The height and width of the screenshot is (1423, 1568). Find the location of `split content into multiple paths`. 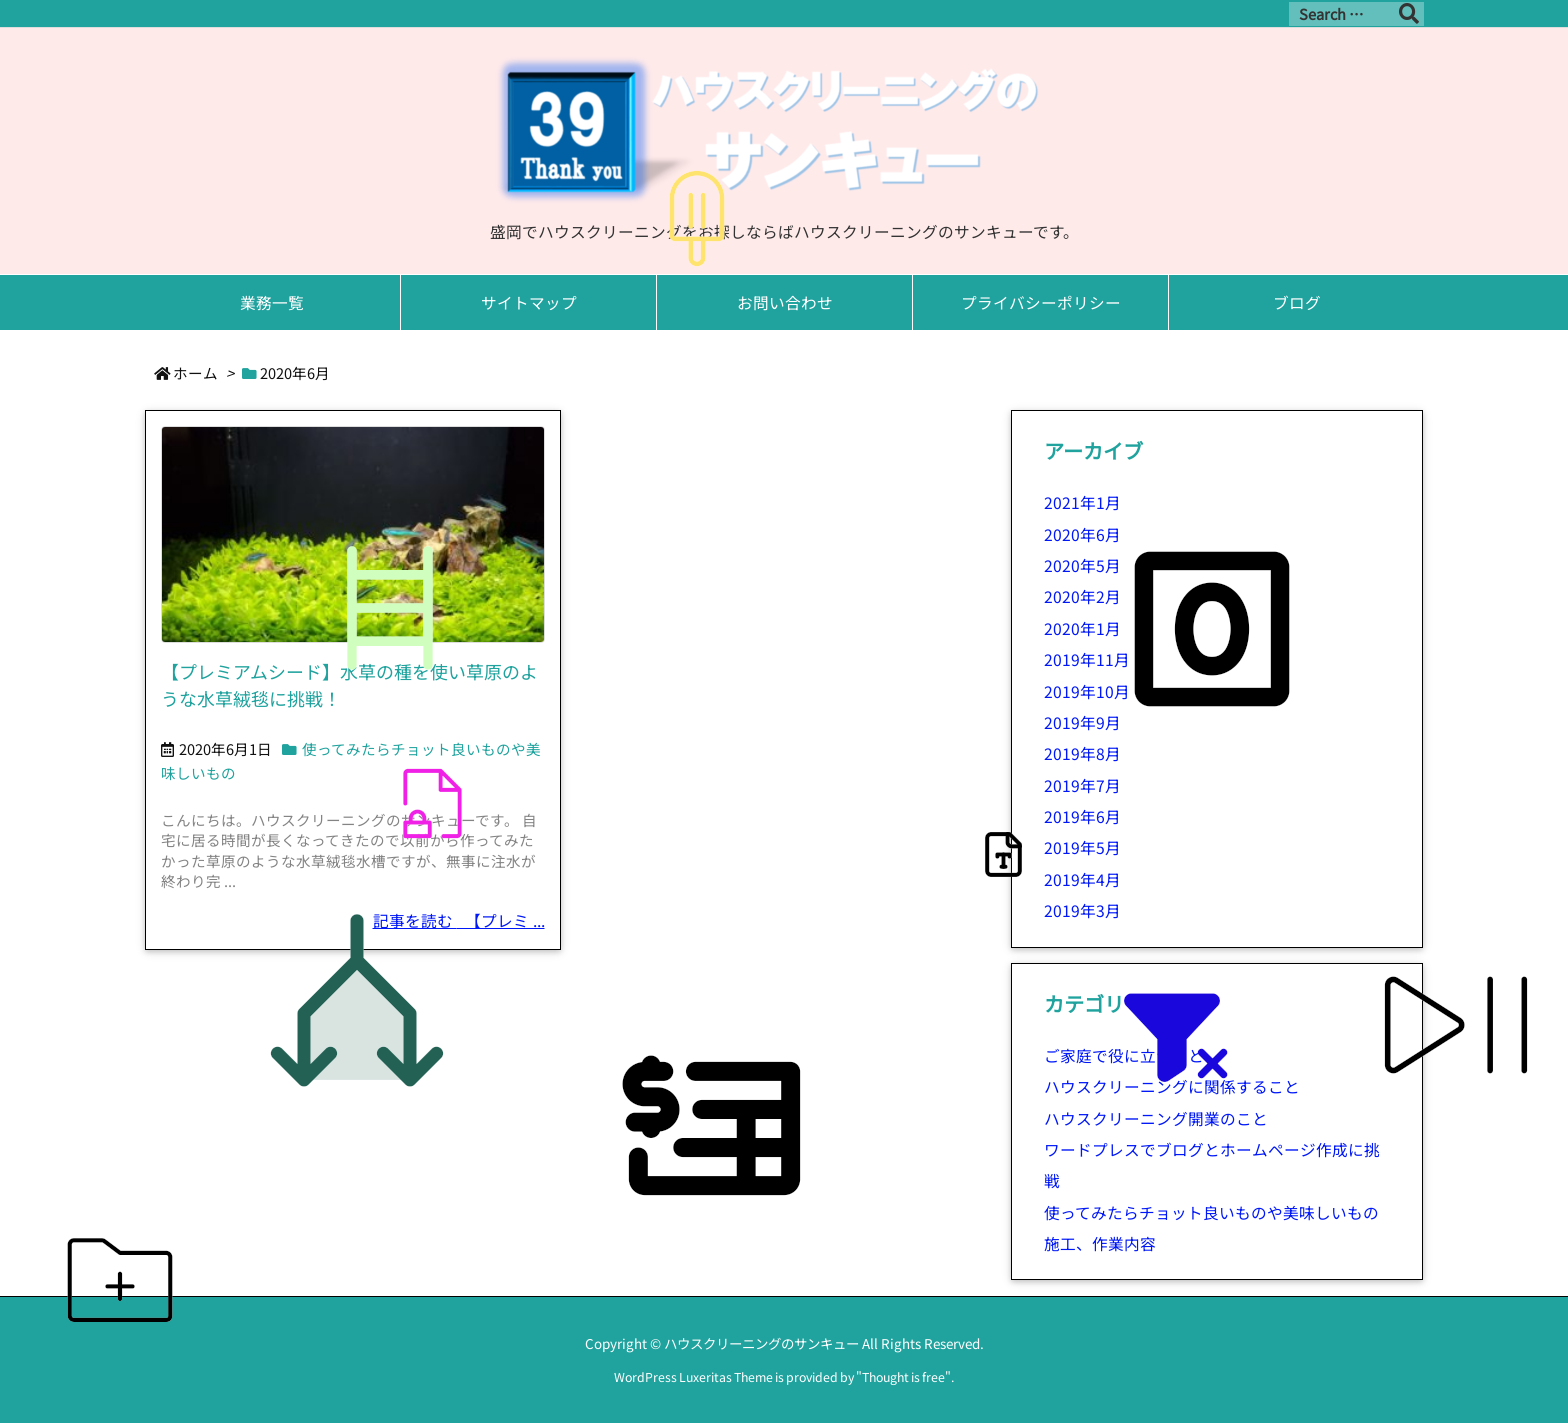

split content into multiple paths is located at coordinates (357, 1007).